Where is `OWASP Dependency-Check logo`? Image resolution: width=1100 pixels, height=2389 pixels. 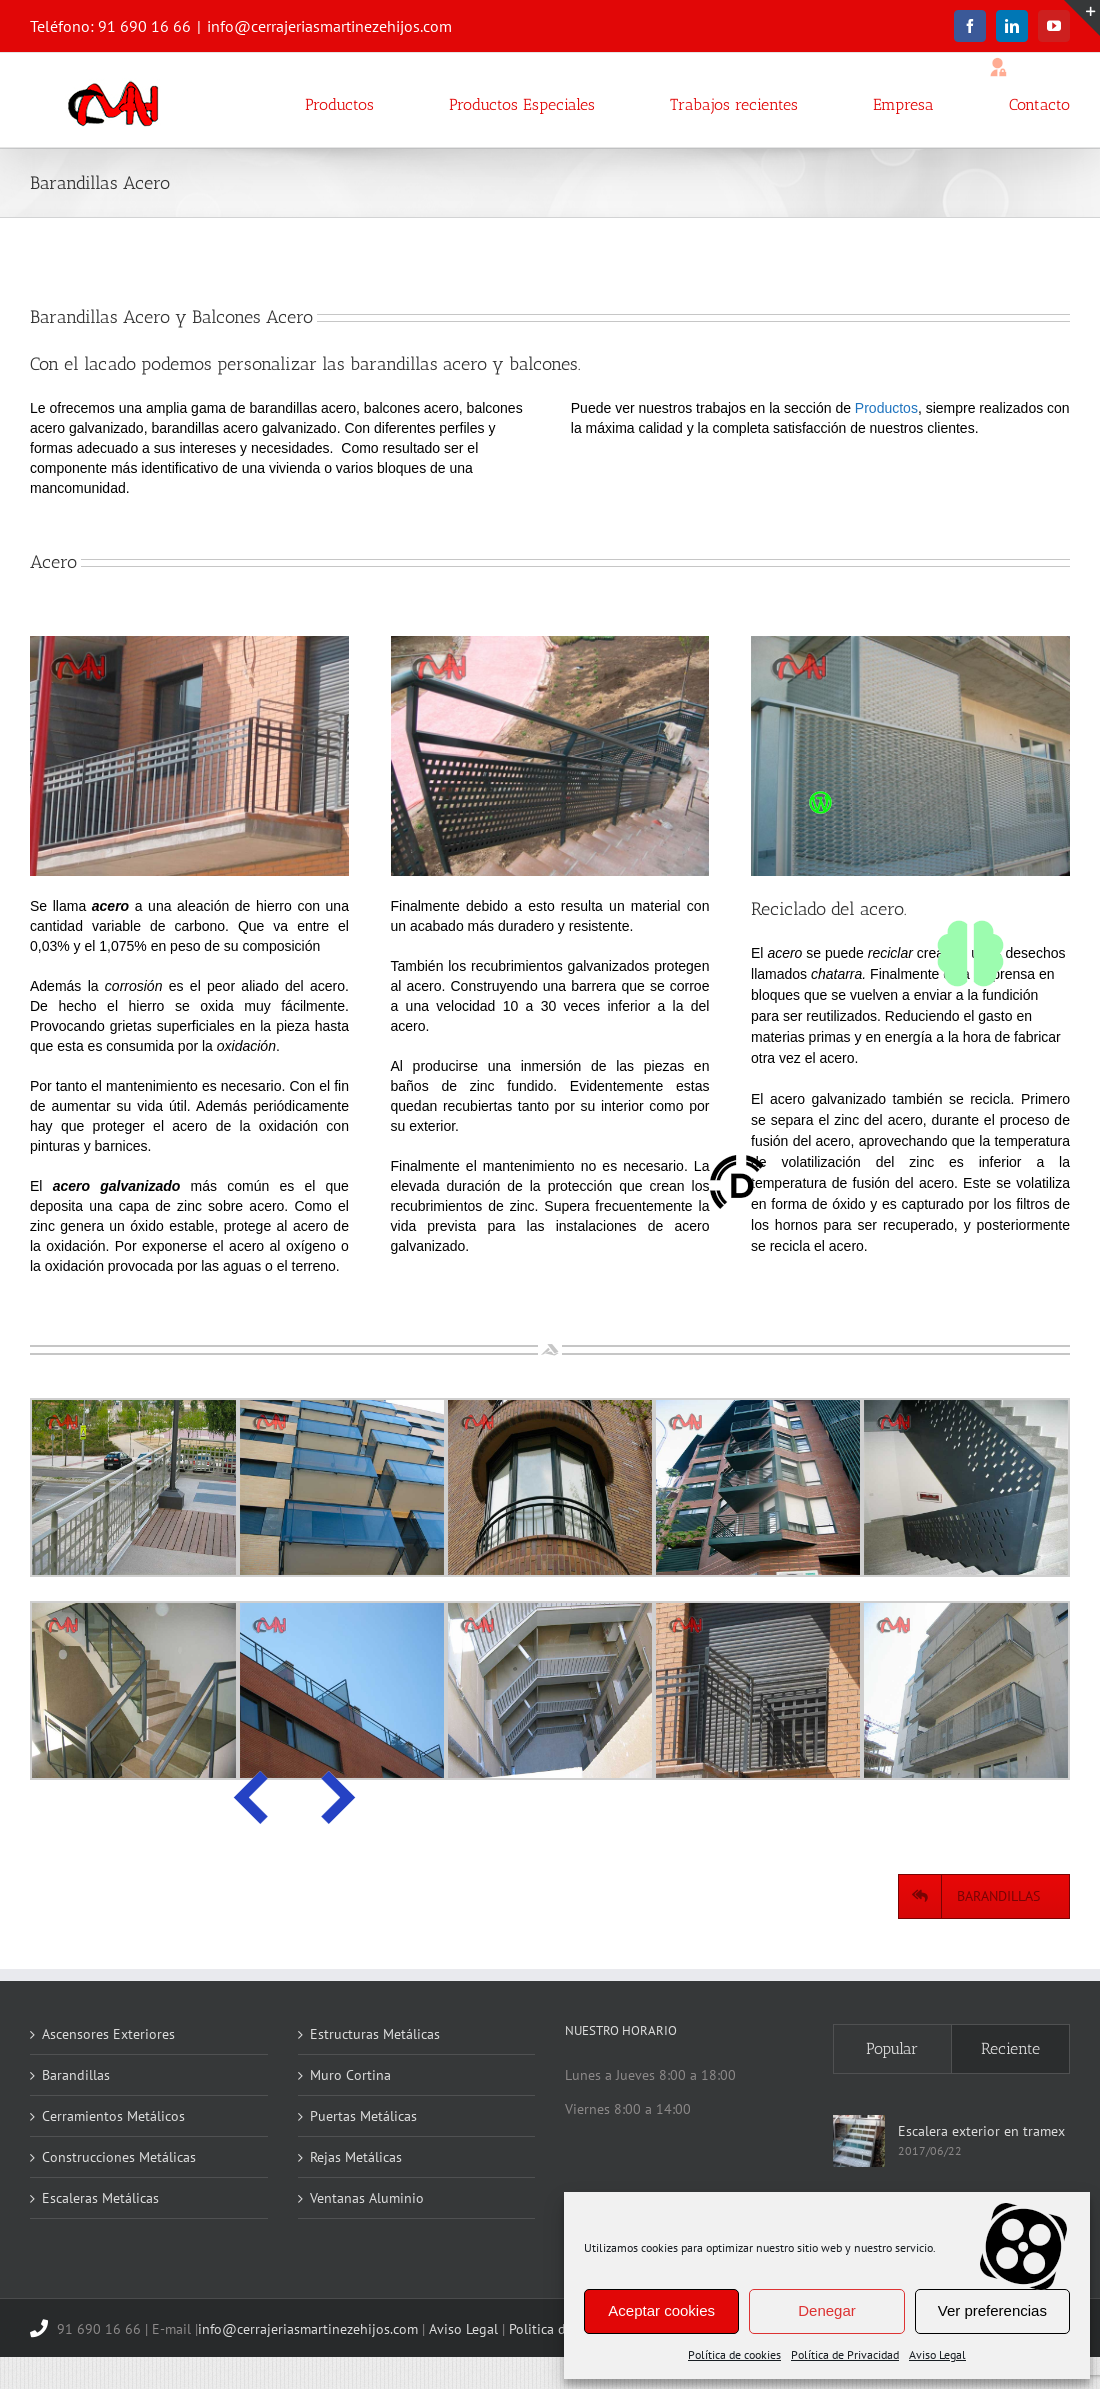
OWASP Dependency-Check logo is located at coordinates (737, 1182).